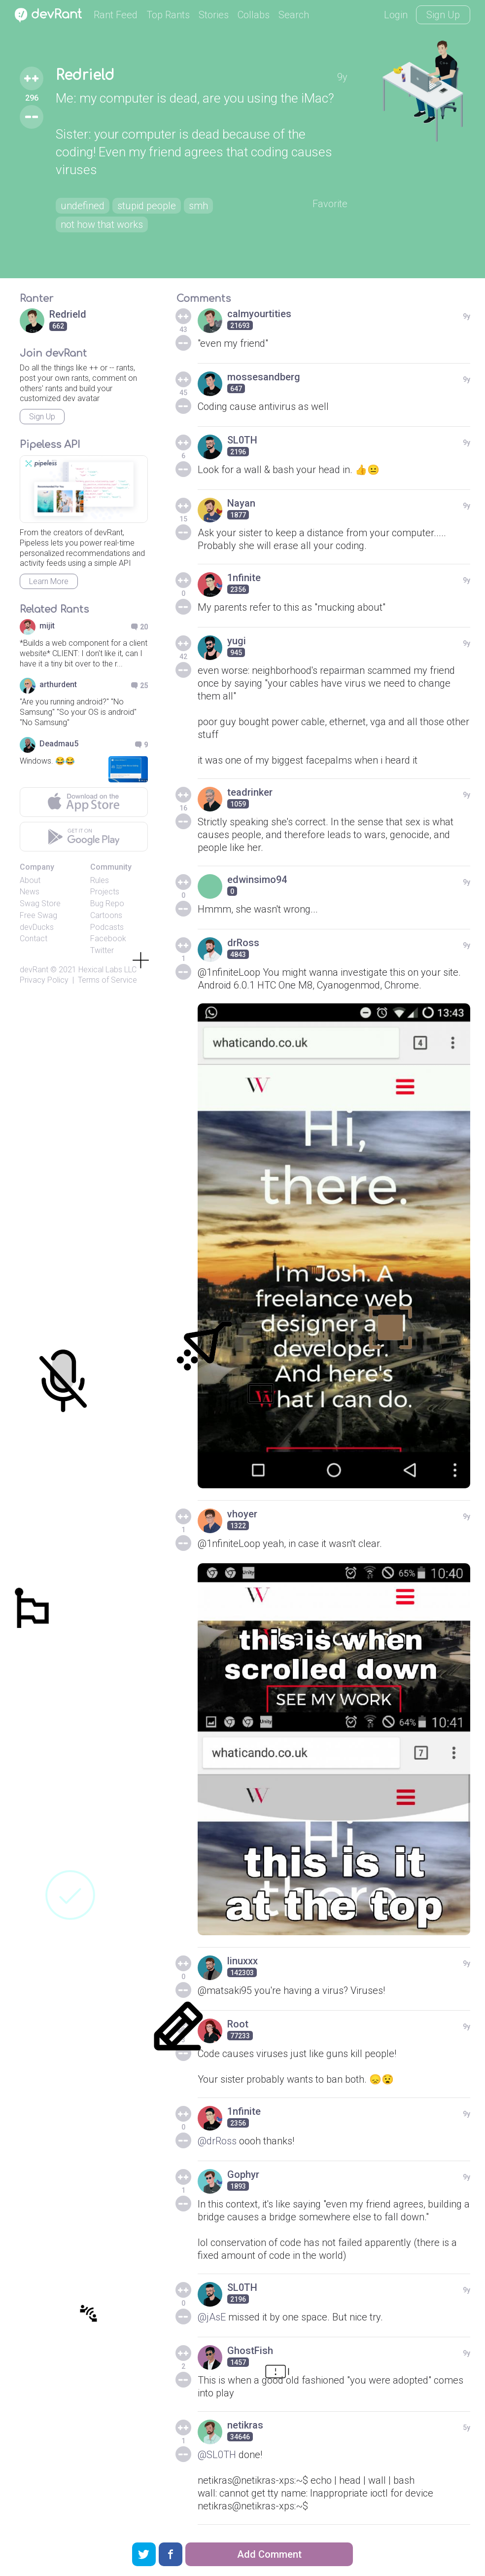 The height and width of the screenshot is (2576, 485). Describe the element at coordinates (261, 1394) in the screenshot. I see `enable picture-in-picture mode` at that location.